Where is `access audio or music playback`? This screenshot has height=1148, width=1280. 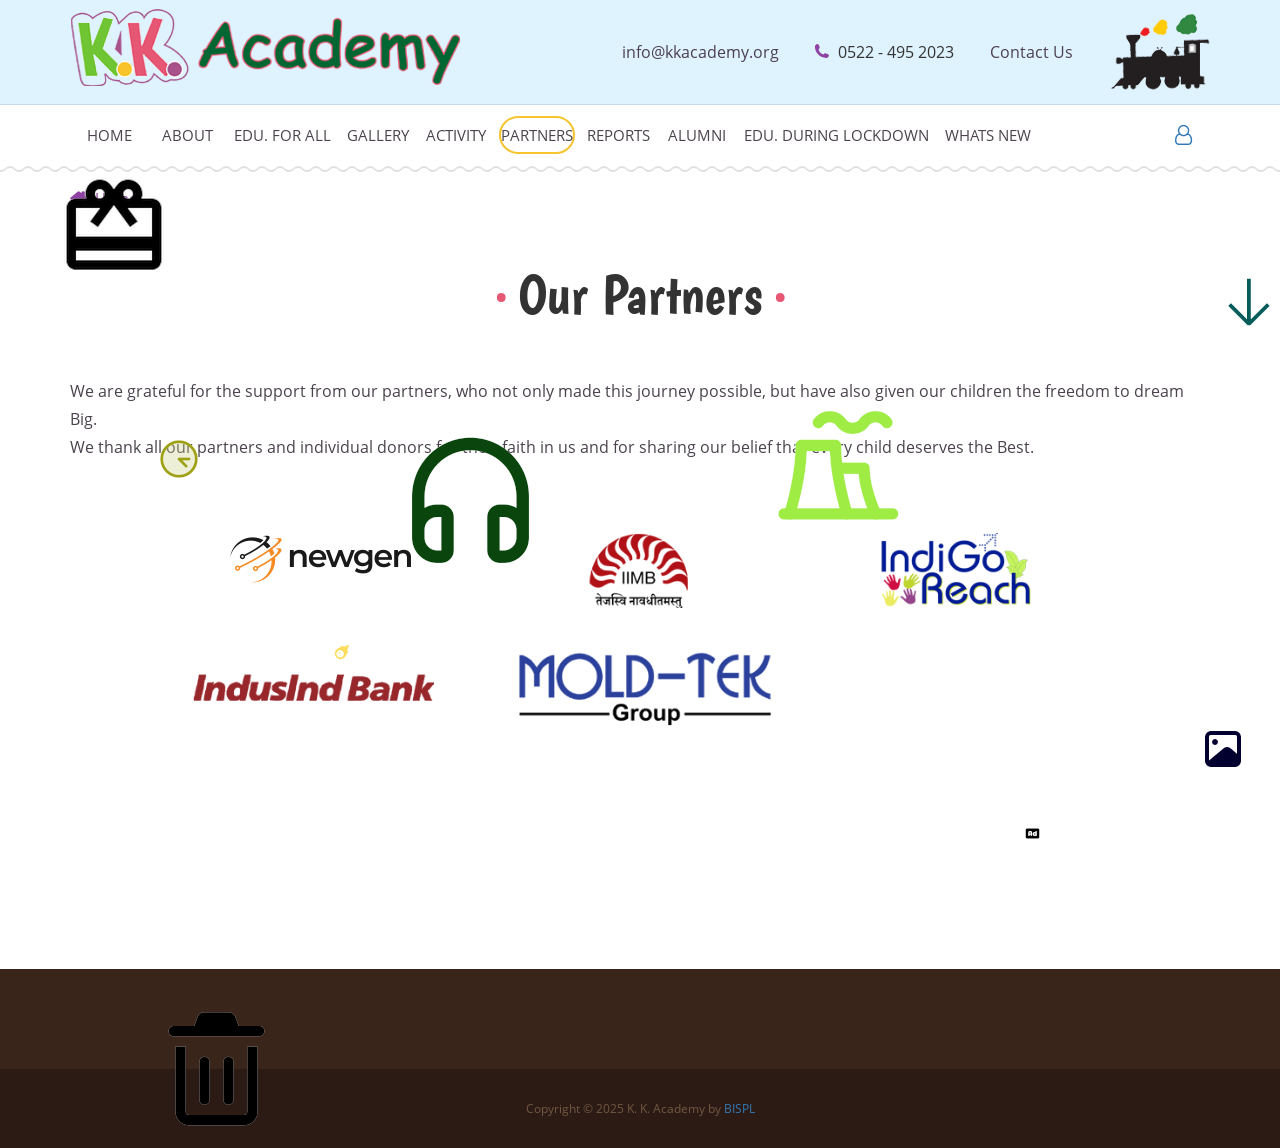
access audio or music playback is located at coordinates (470, 504).